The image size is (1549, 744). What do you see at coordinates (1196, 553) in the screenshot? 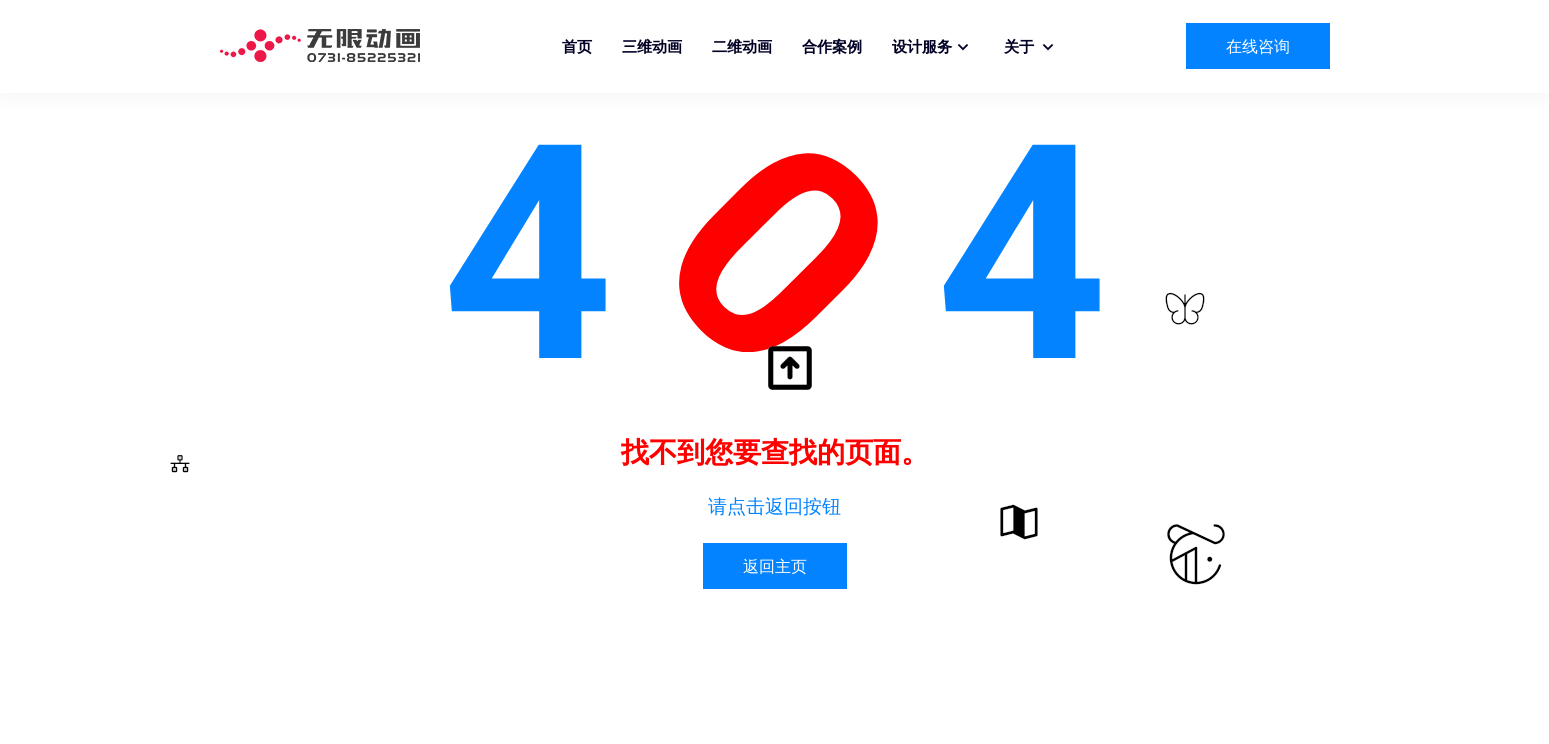
I see `open the New York Times app` at bounding box center [1196, 553].